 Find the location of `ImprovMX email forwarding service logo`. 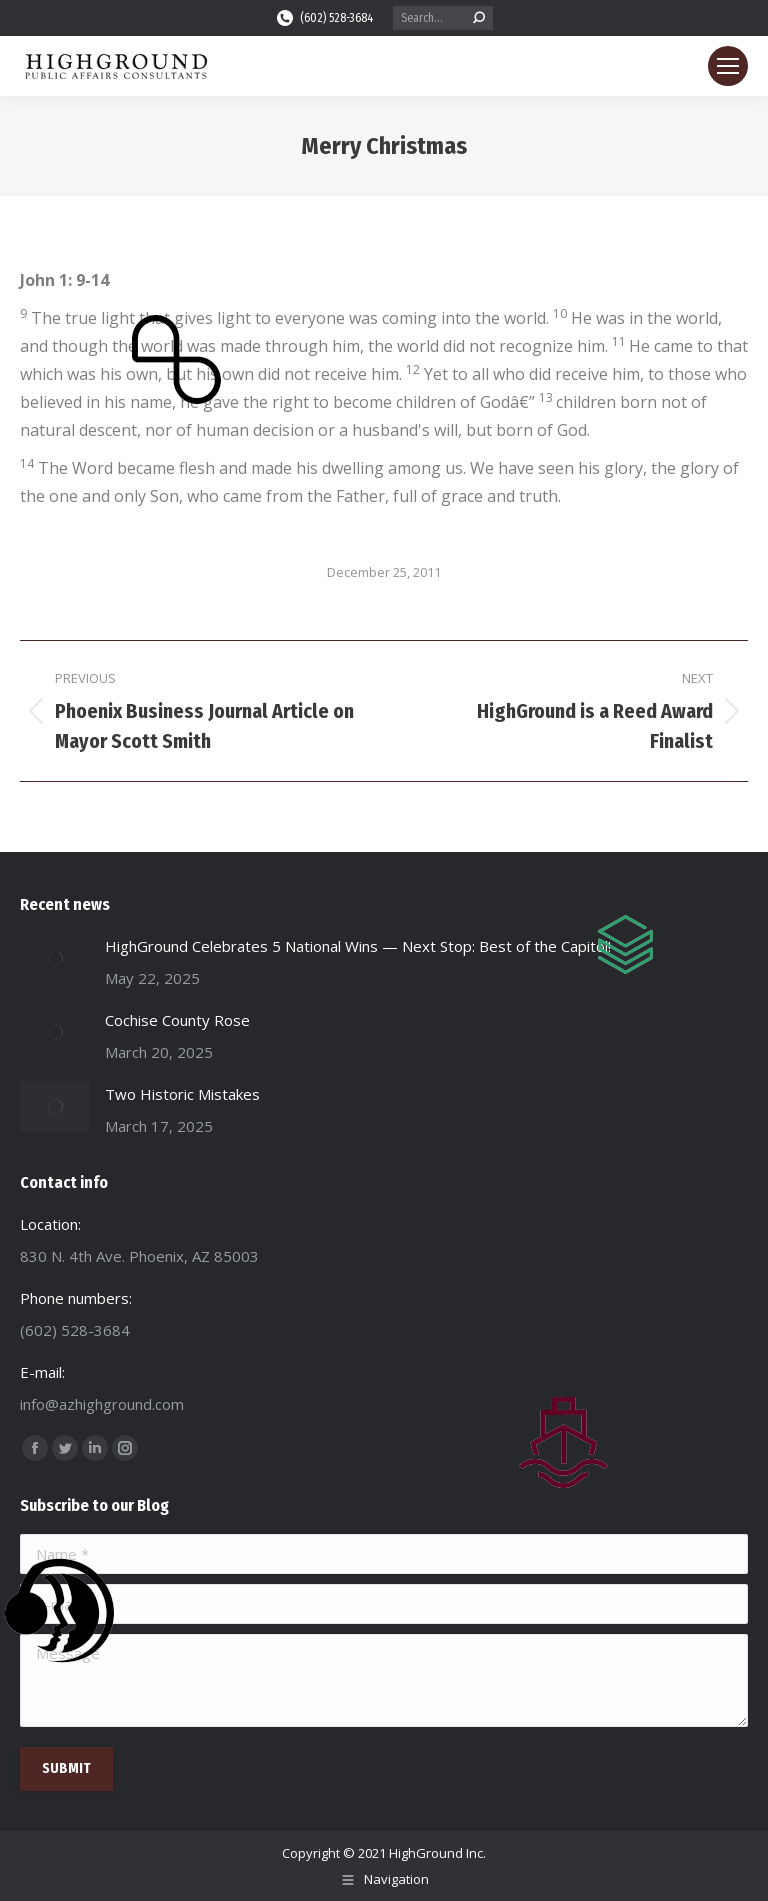

ImprovMX email forwarding service logo is located at coordinates (563, 1442).